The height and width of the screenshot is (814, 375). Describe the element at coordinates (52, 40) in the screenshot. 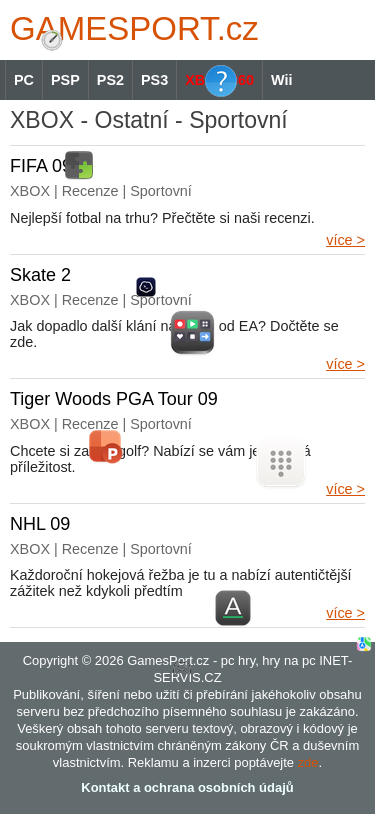

I see `open sysprof system profiler` at that location.